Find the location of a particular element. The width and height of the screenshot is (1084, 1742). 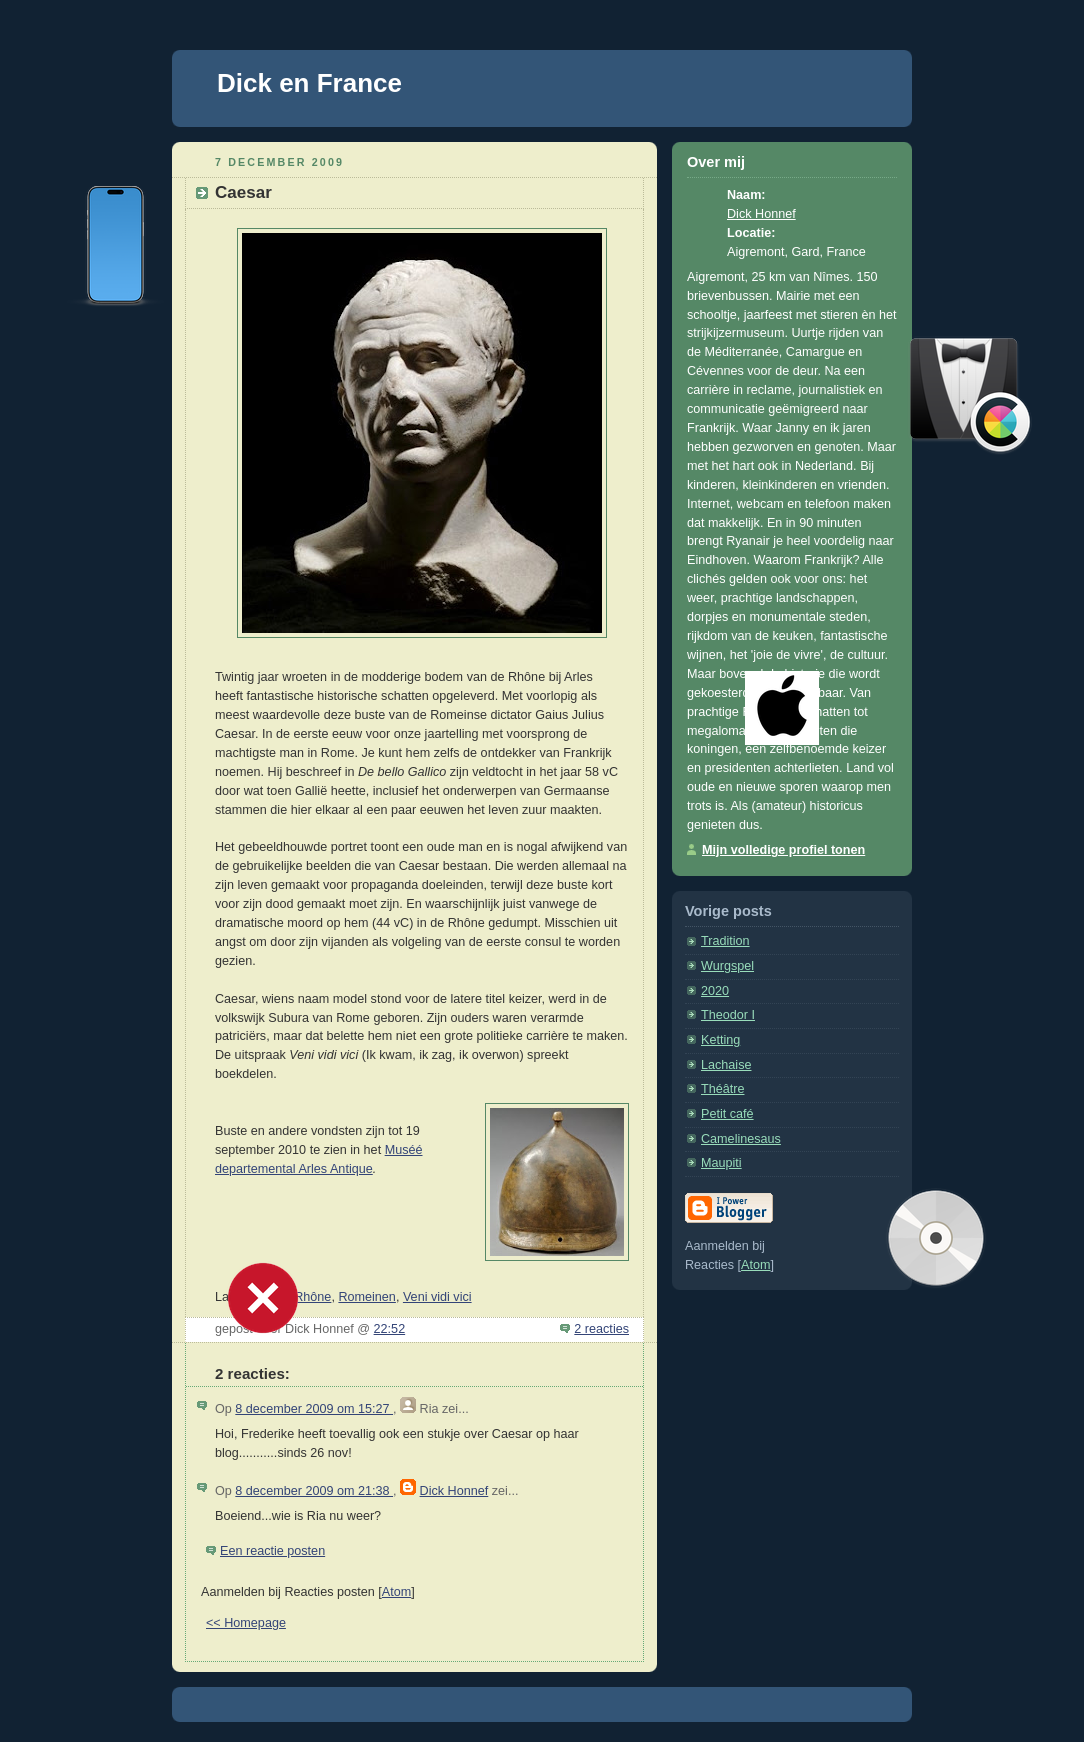

stop or cancel the current action is located at coordinates (263, 1298).